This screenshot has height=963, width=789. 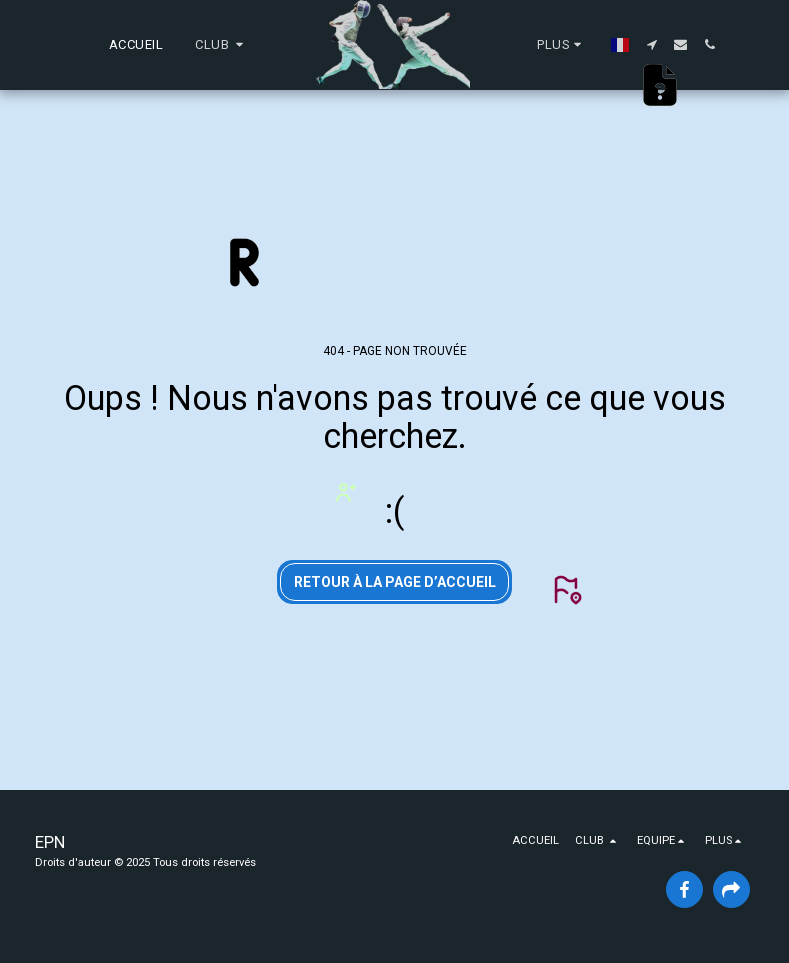 I want to click on add a new contact, so click(x=345, y=492).